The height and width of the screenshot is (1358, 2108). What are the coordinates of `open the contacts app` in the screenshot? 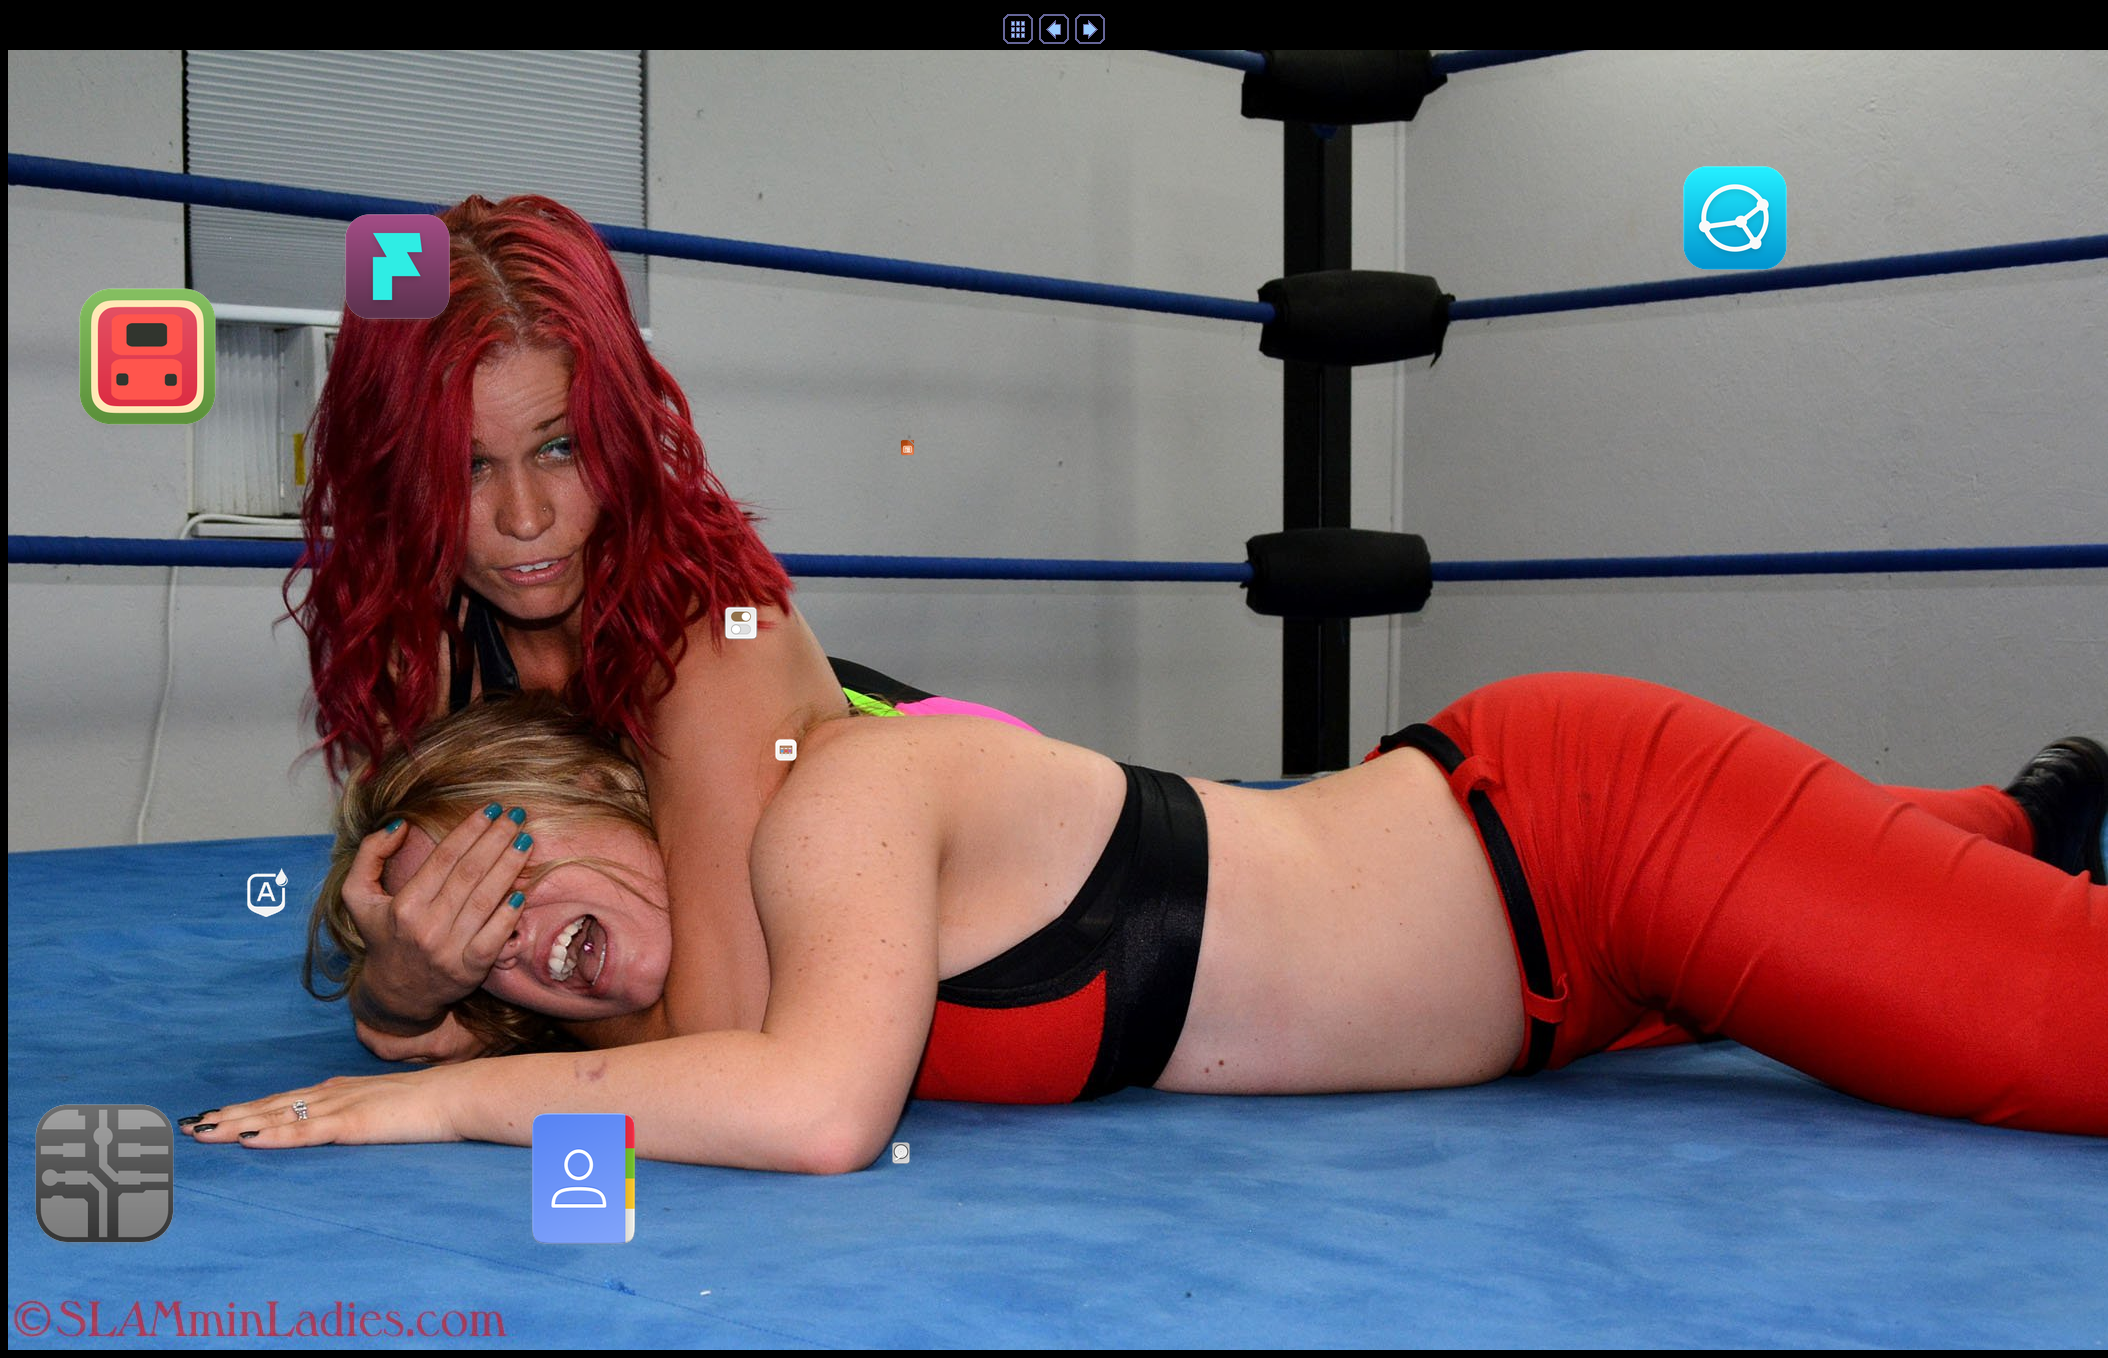 It's located at (583, 1178).